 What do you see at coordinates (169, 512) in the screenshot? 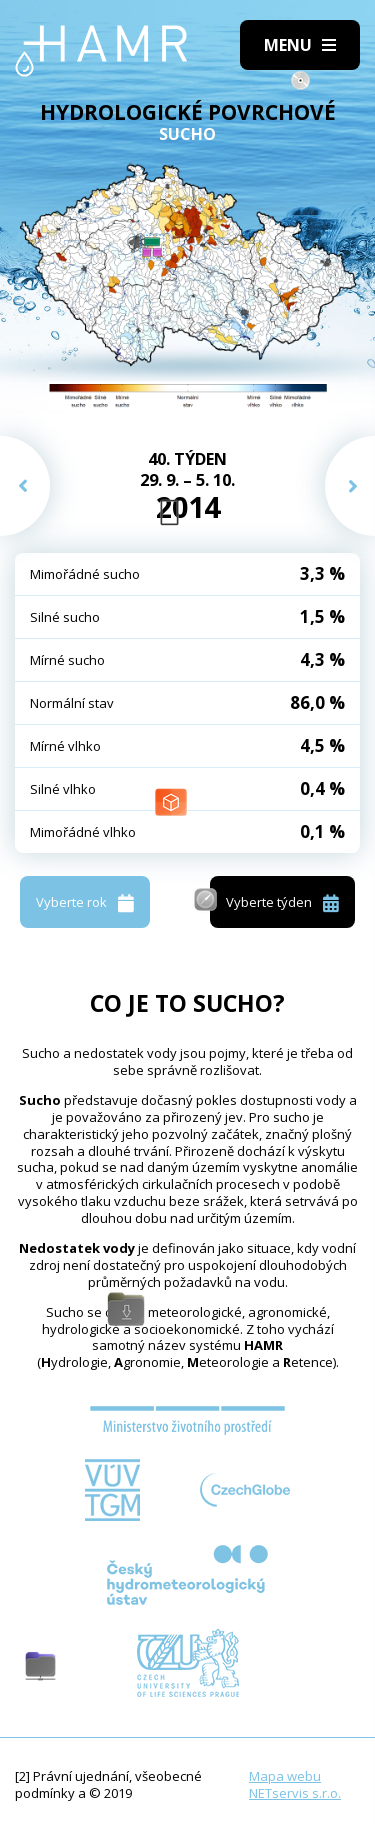
I see `indicates a tablet or touch-screen device` at bounding box center [169, 512].